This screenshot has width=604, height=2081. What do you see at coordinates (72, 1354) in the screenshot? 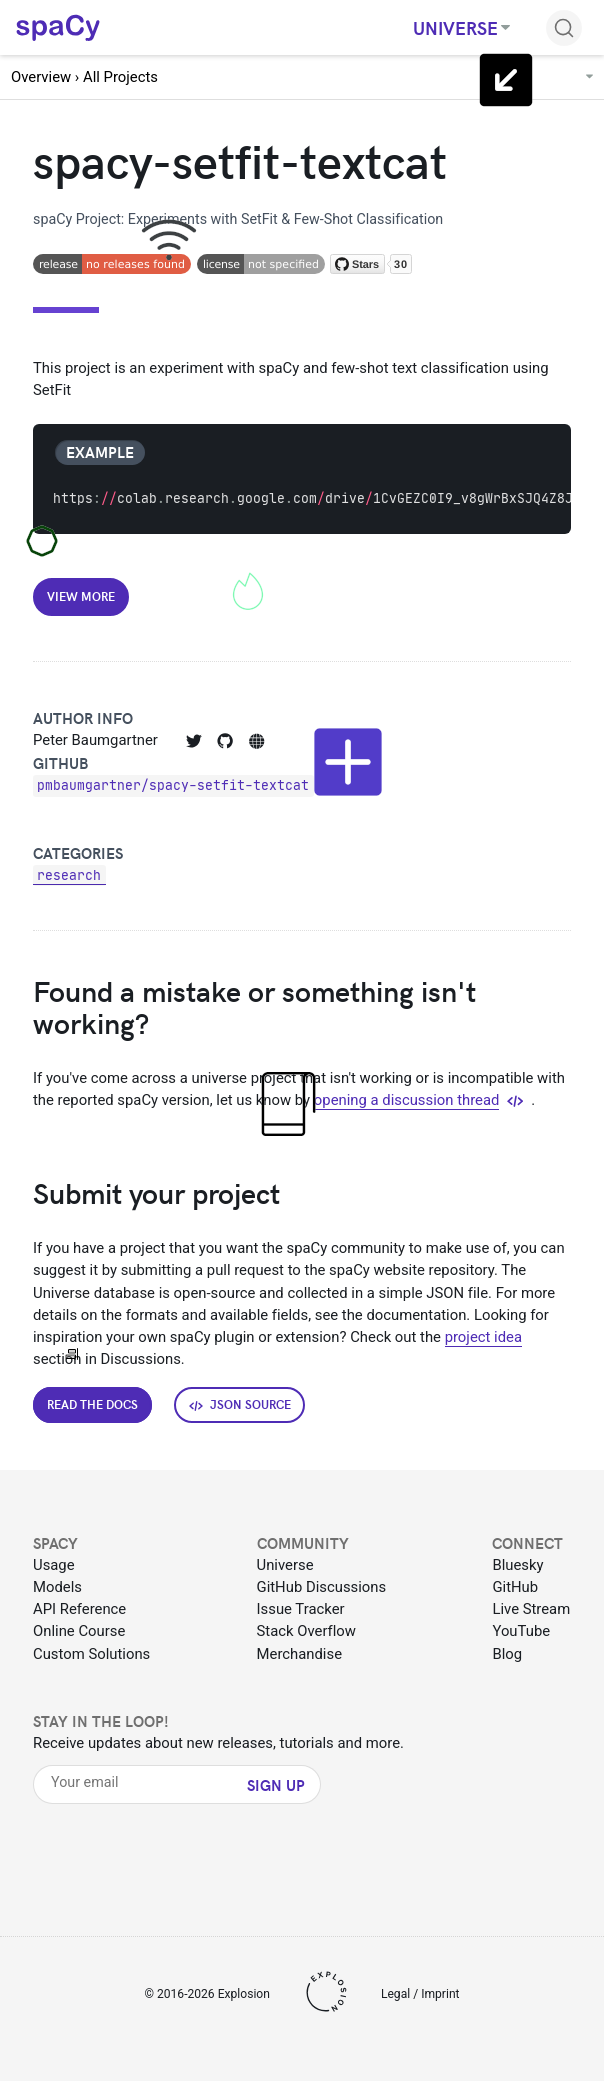
I see `align text or content to the right` at bounding box center [72, 1354].